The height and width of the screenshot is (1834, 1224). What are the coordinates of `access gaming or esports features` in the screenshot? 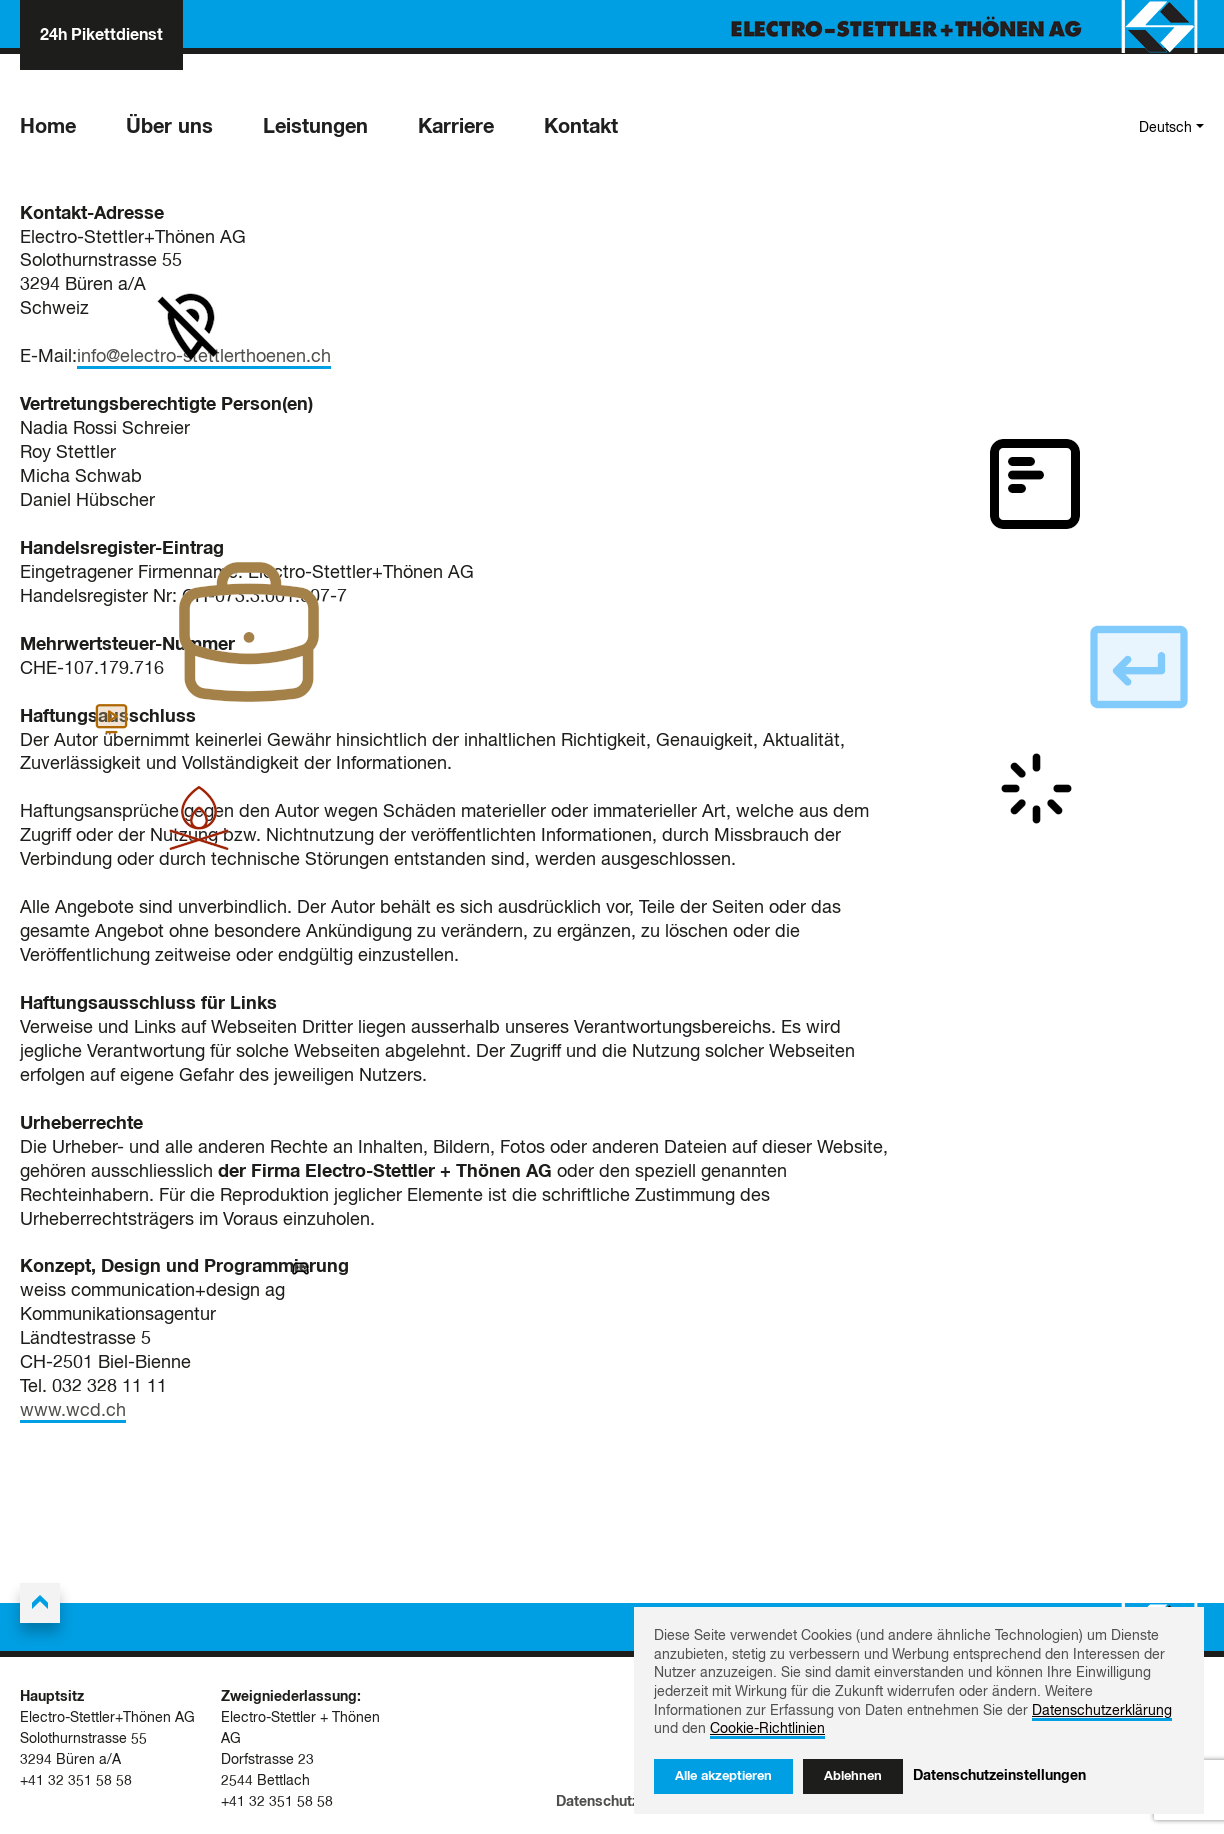 It's located at (300, 1268).